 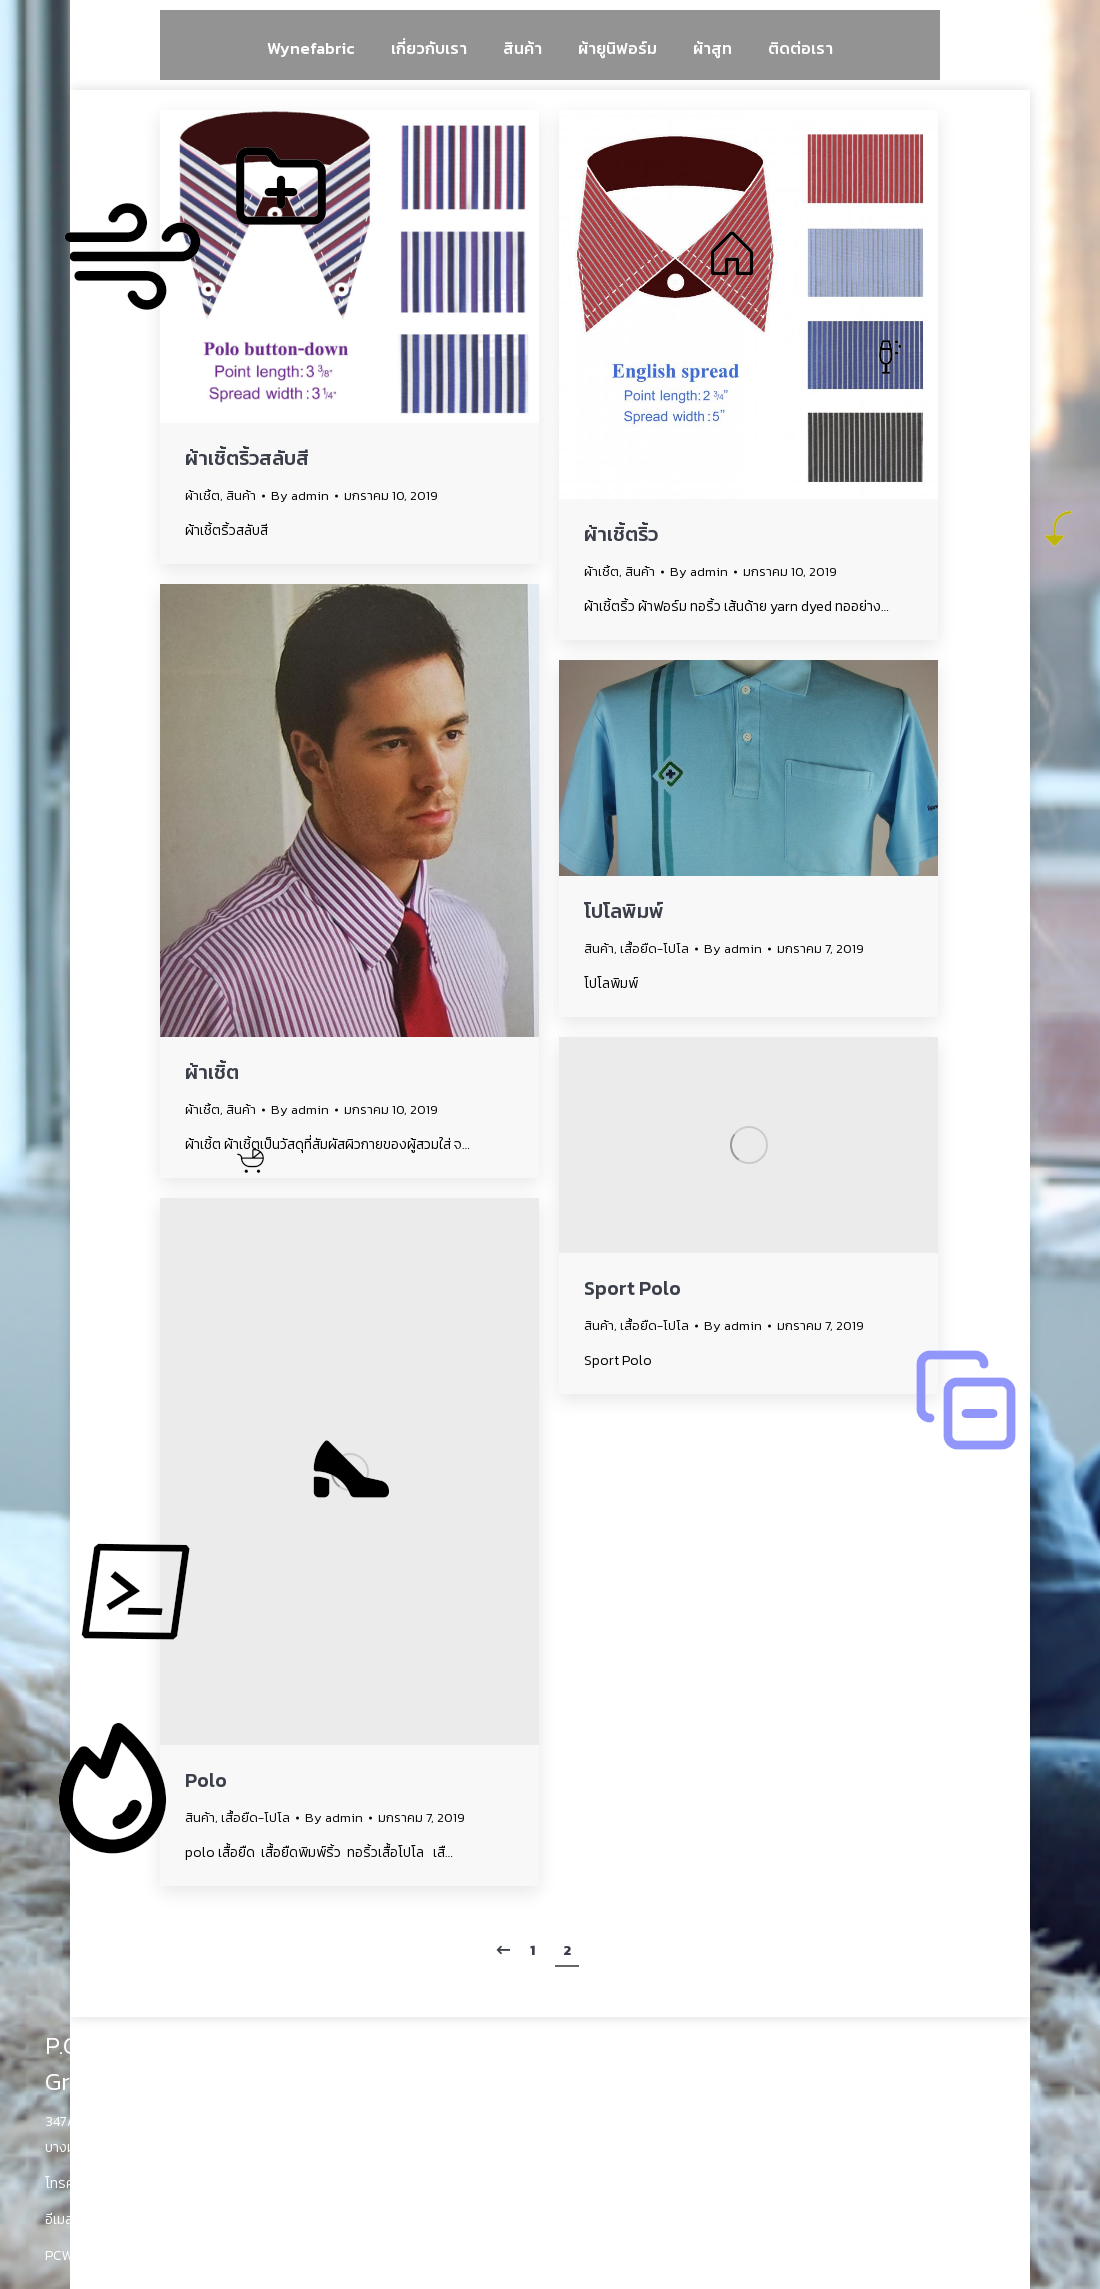 I want to click on navigate to home screen, so click(x=732, y=254).